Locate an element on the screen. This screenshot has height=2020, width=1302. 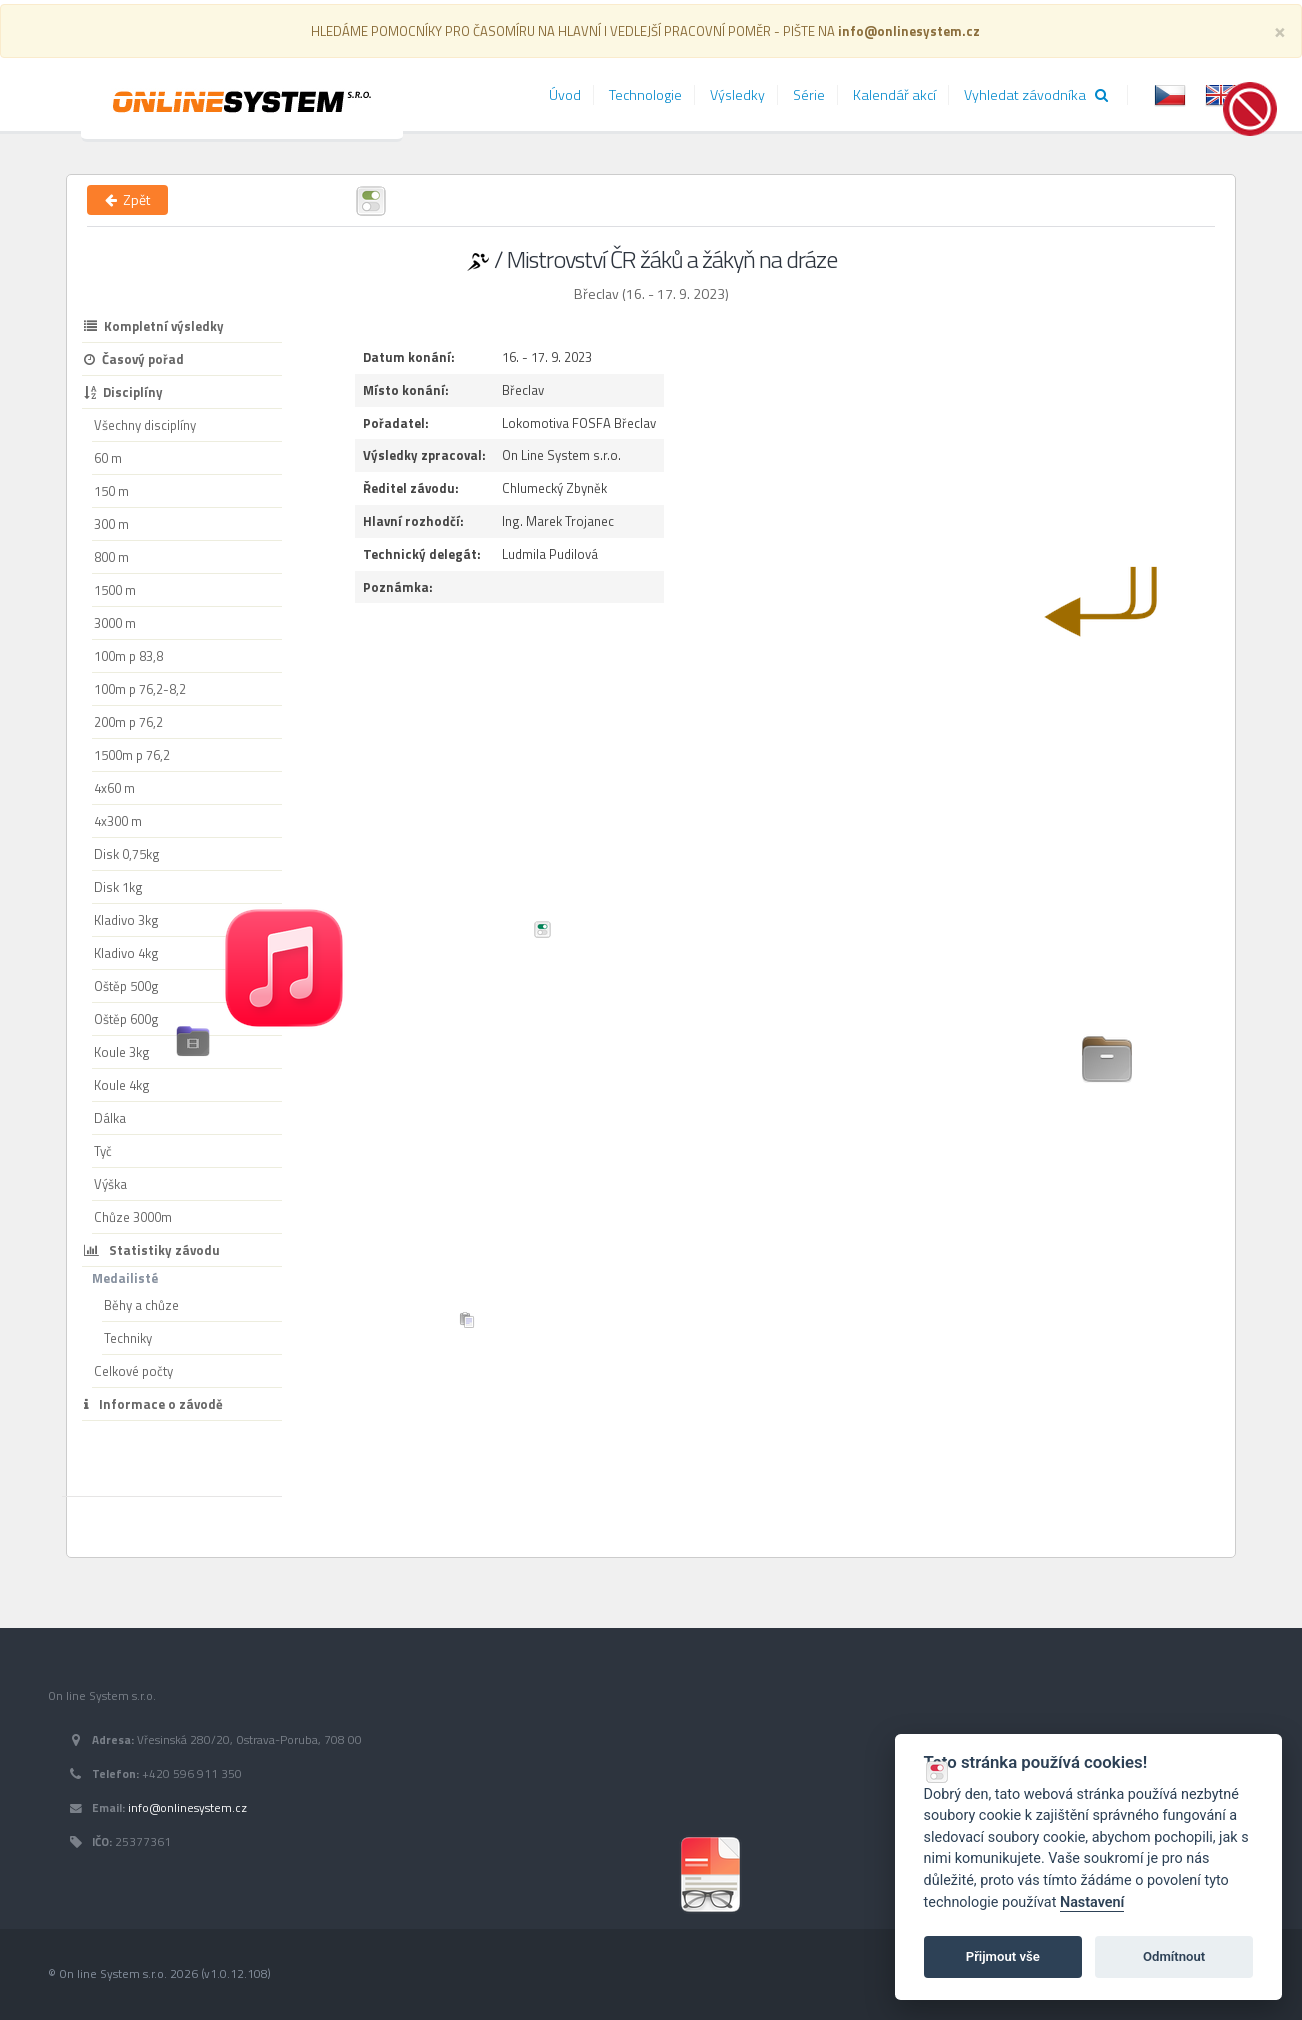
open the file manager is located at coordinates (1107, 1059).